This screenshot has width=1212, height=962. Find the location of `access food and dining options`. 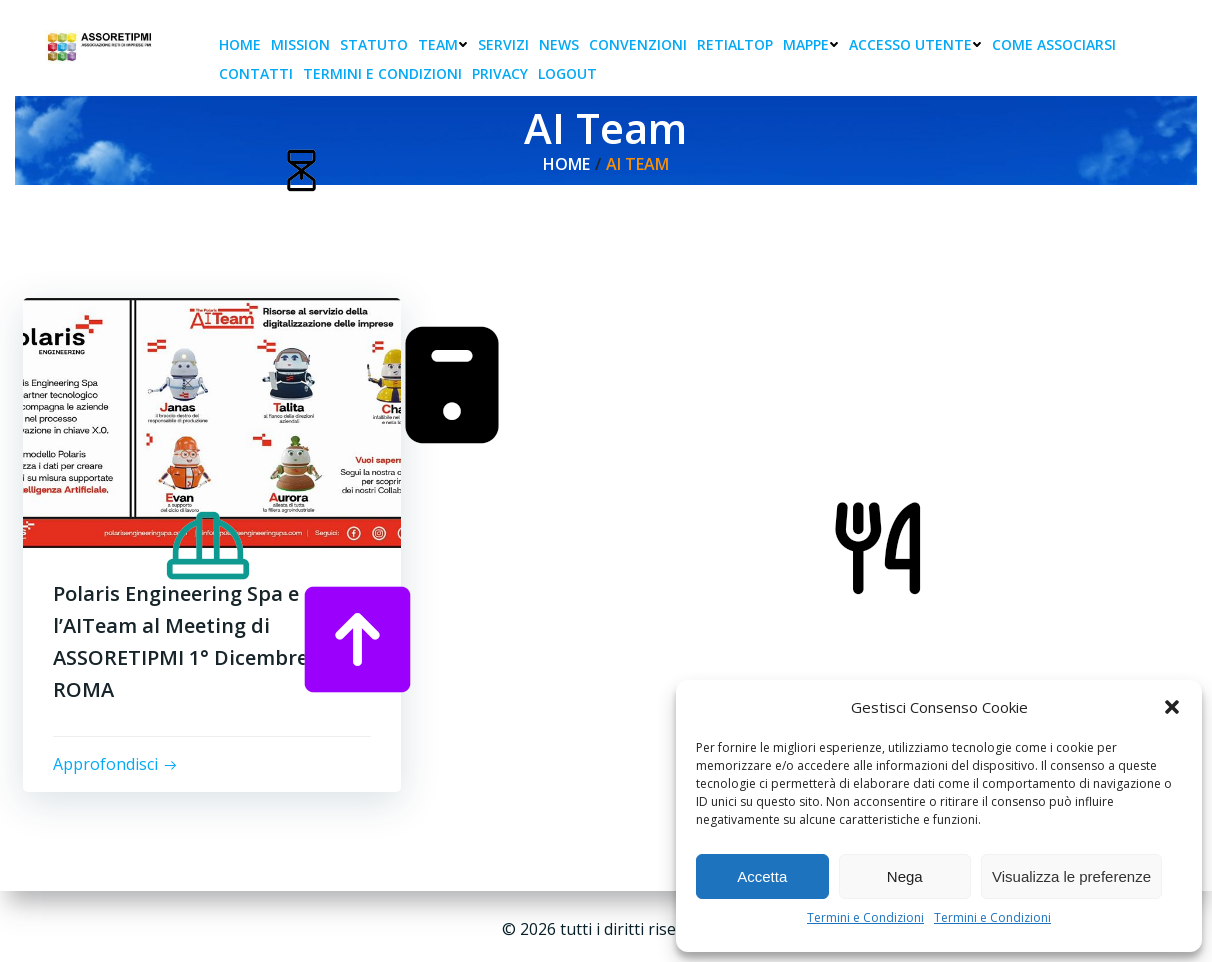

access food and dining options is located at coordinates (879, 546).